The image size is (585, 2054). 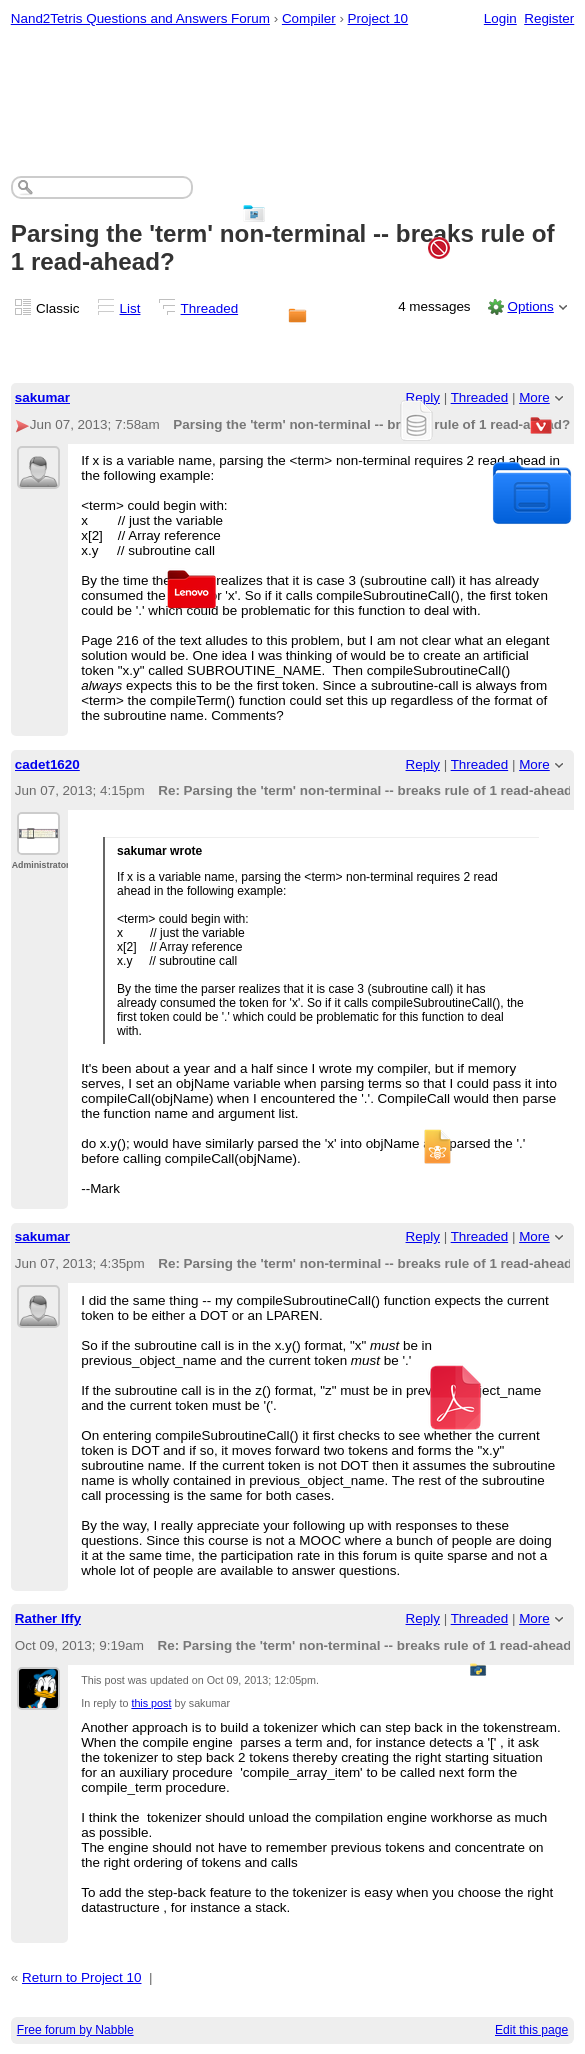 I want to click on remove or delete a group, so click(x=439, y=248).